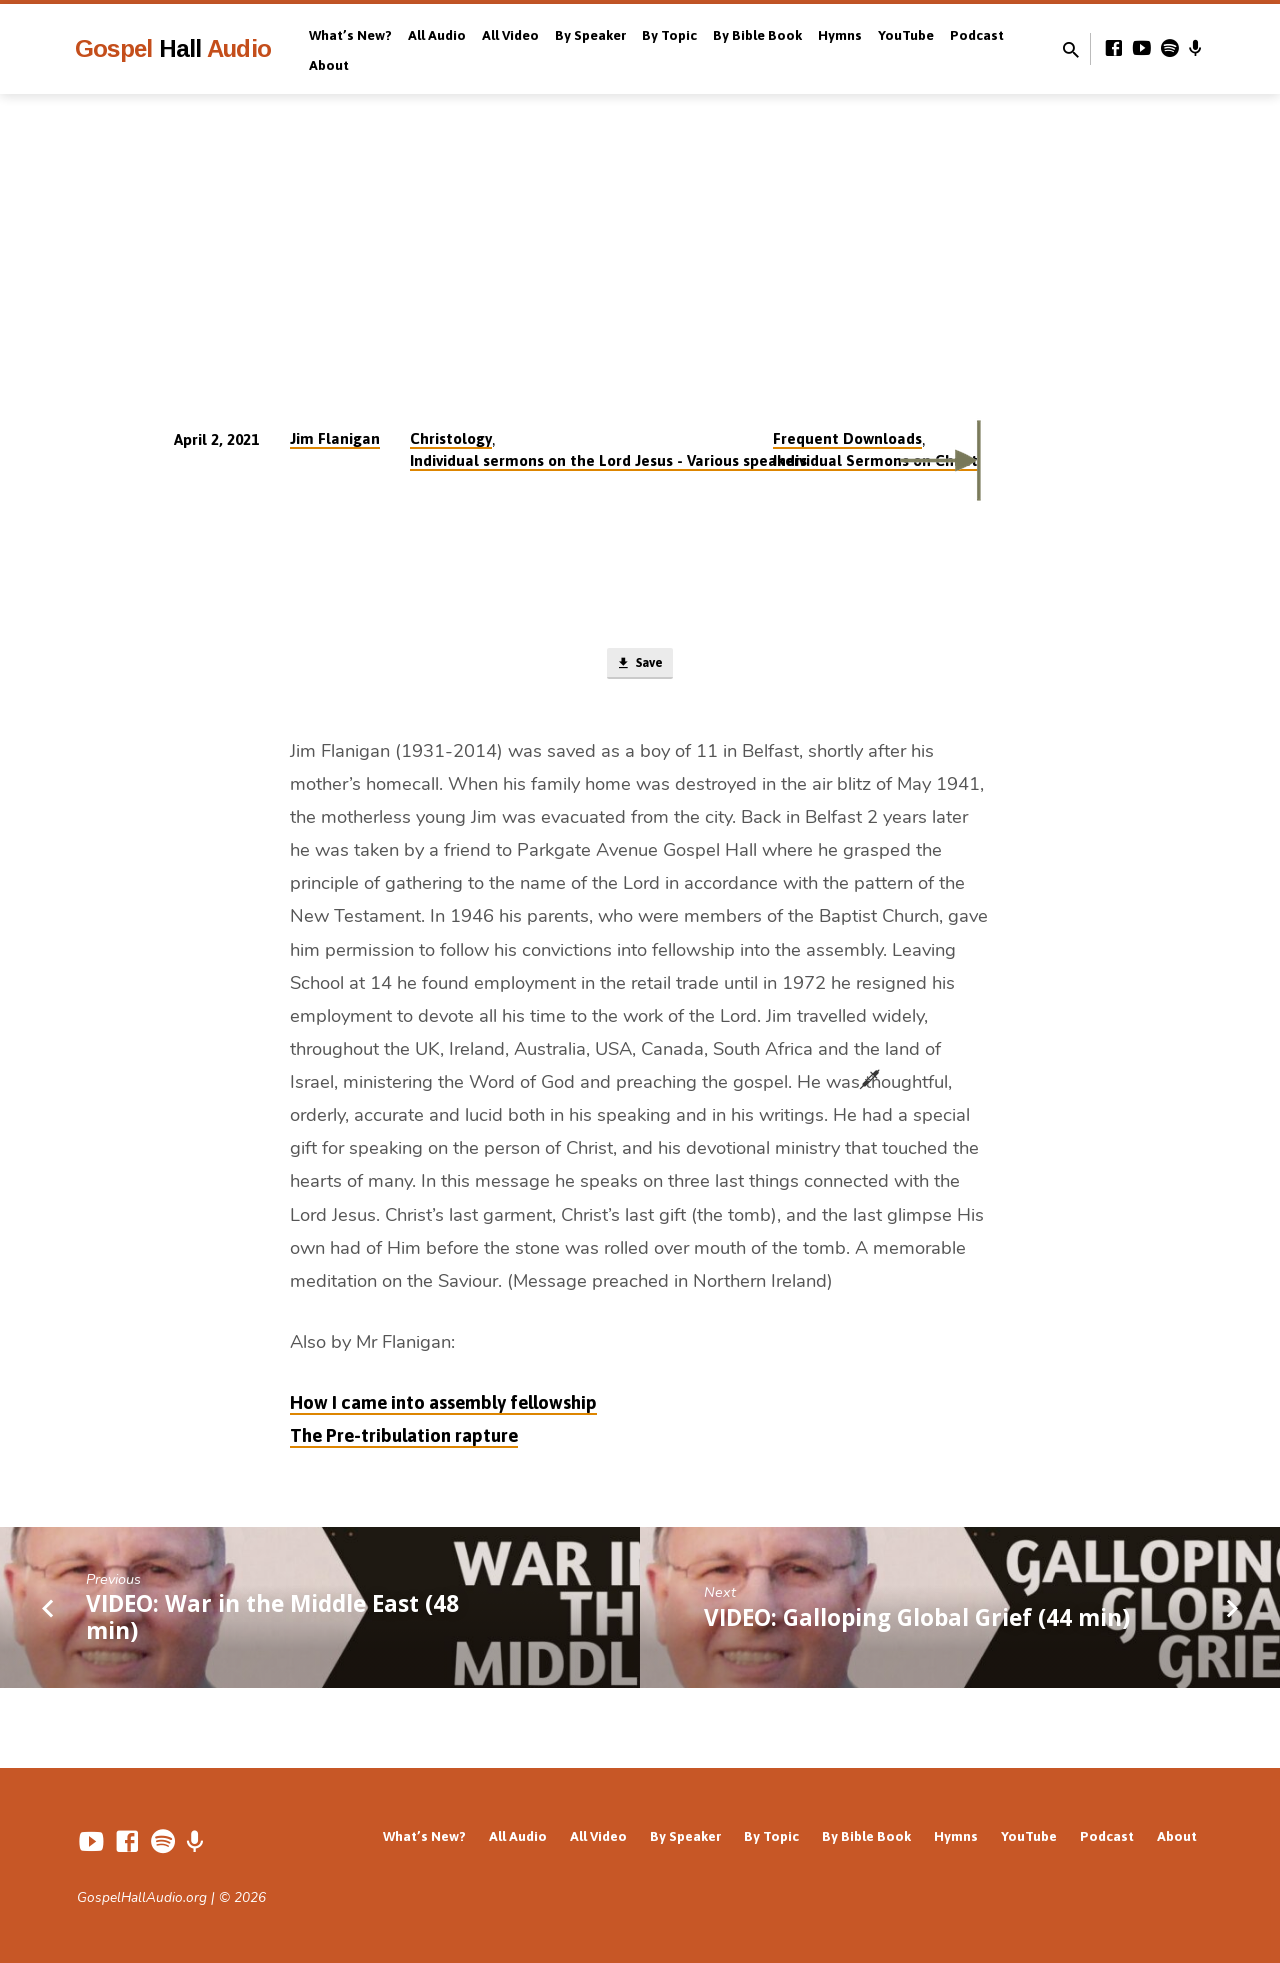 This screenshot has height=1963, width=1280. Describe the element at coordinates (869, 1079) in the screenshot. I see `open color picker tool` at that location.